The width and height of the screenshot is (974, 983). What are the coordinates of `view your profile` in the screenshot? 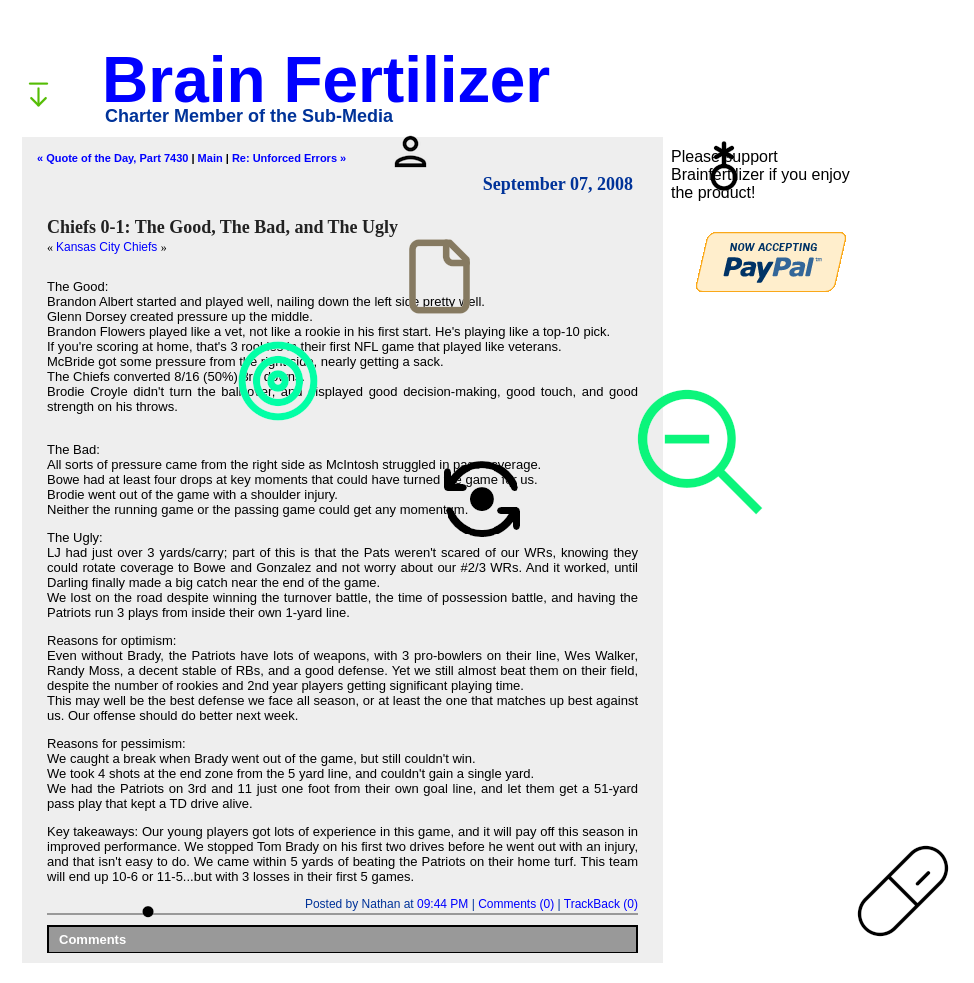 It's located at (410, 151).